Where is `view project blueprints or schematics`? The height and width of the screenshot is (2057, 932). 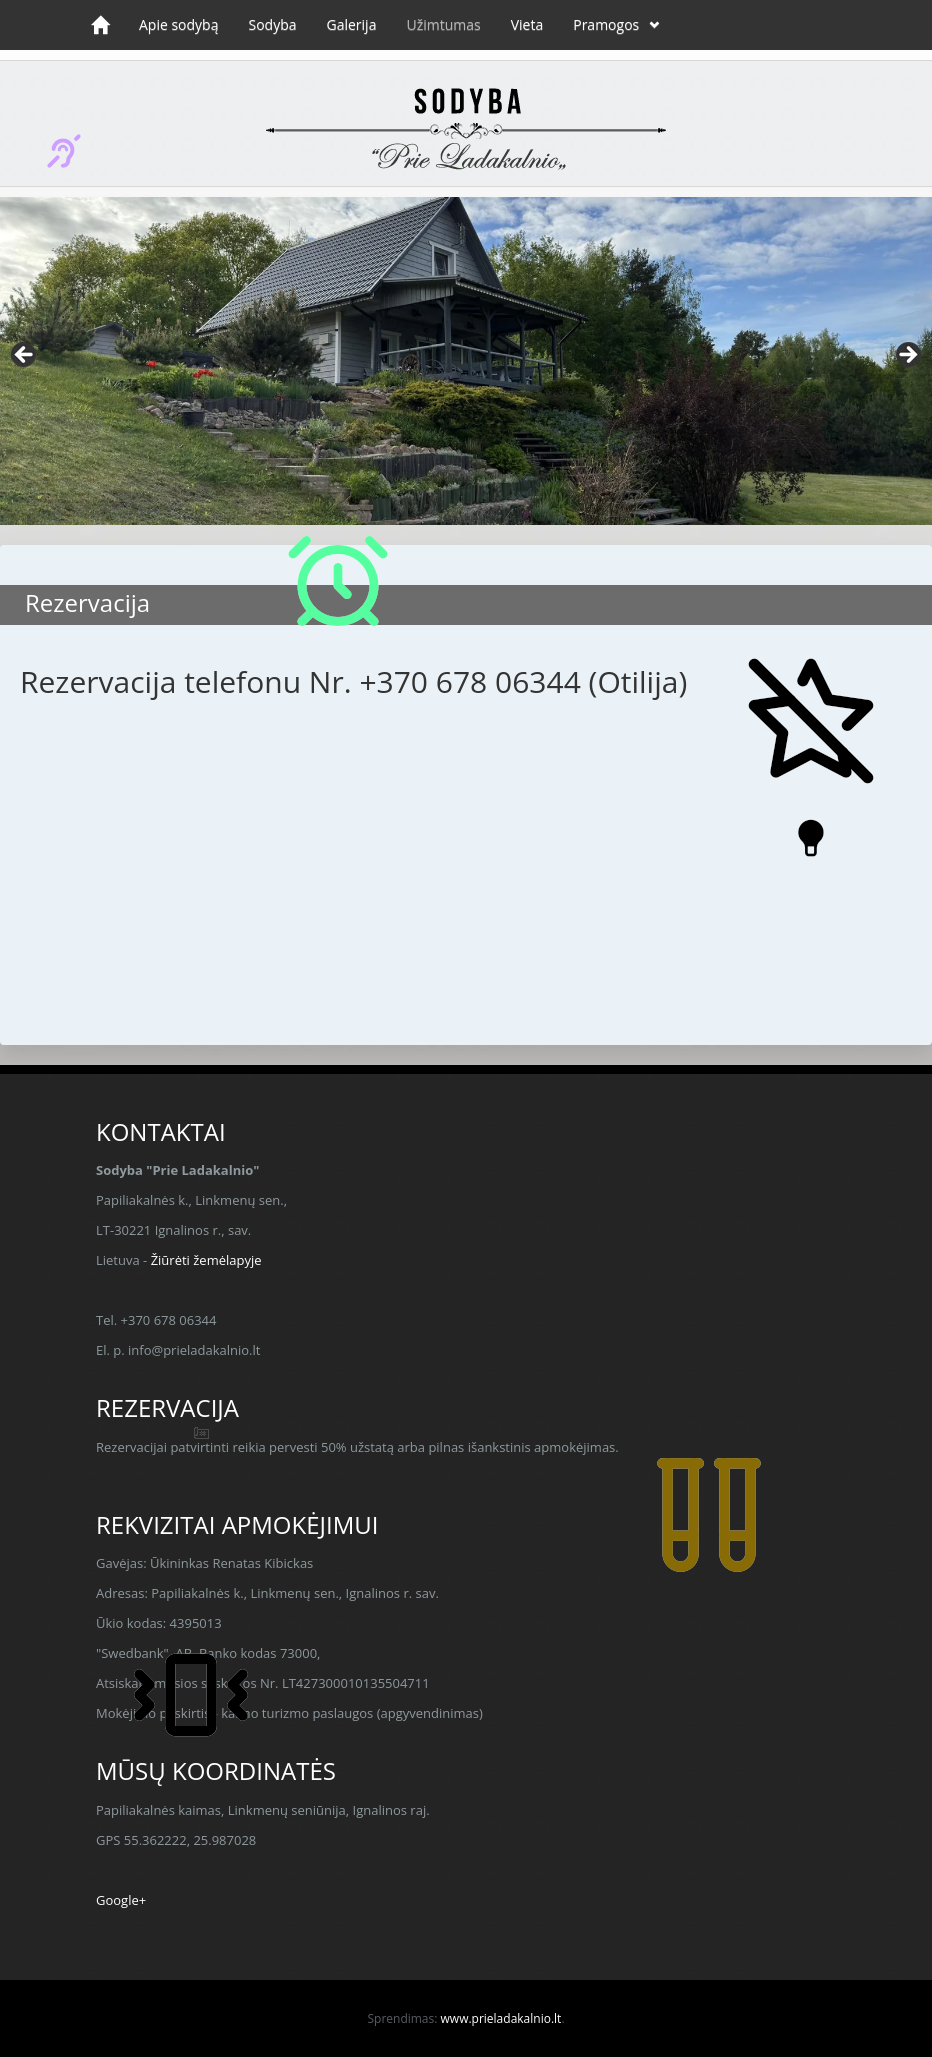
view project blueprints or schematics is located at coordinates (201, 1433).